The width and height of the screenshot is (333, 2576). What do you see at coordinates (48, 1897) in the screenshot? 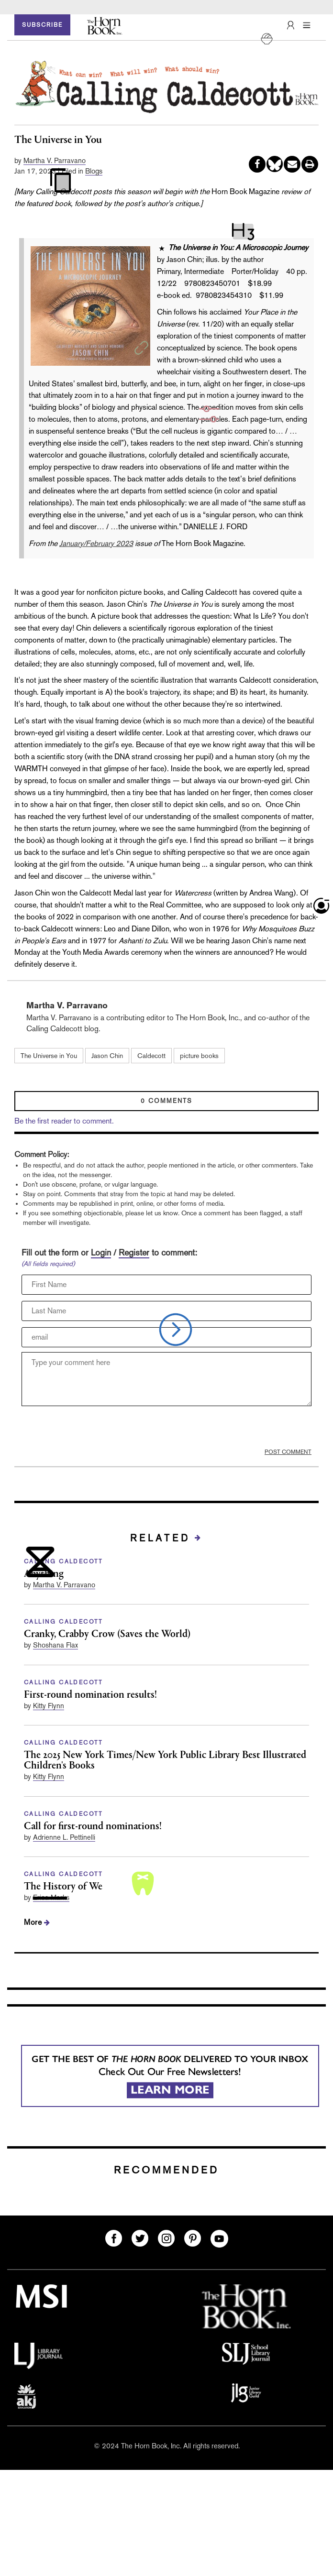
I see `minimize the current window` at bounding box center [48, 1897].